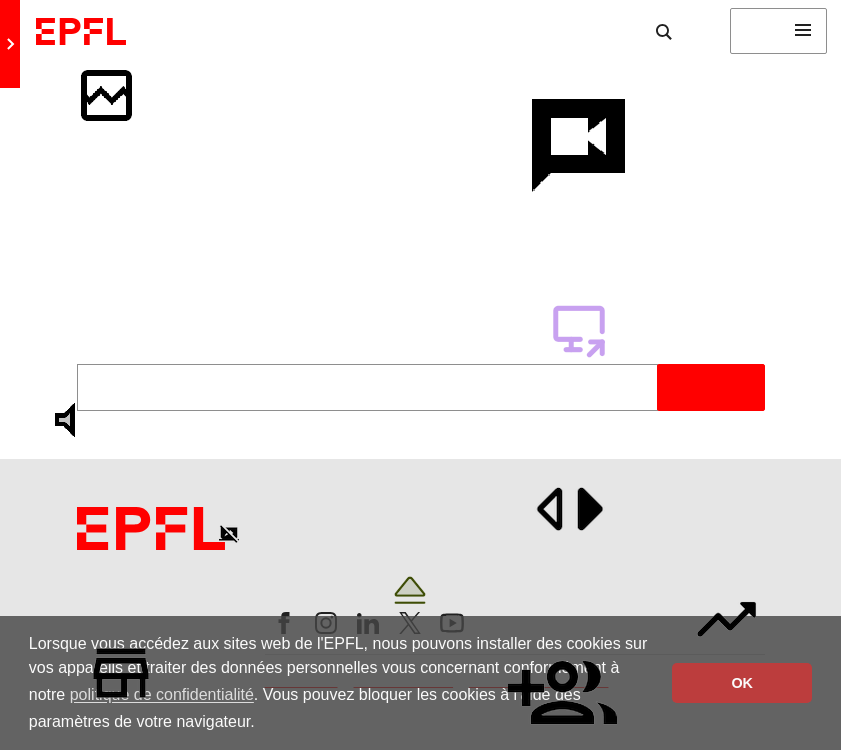  I want to click on eject media or disc, so click(410, 592).